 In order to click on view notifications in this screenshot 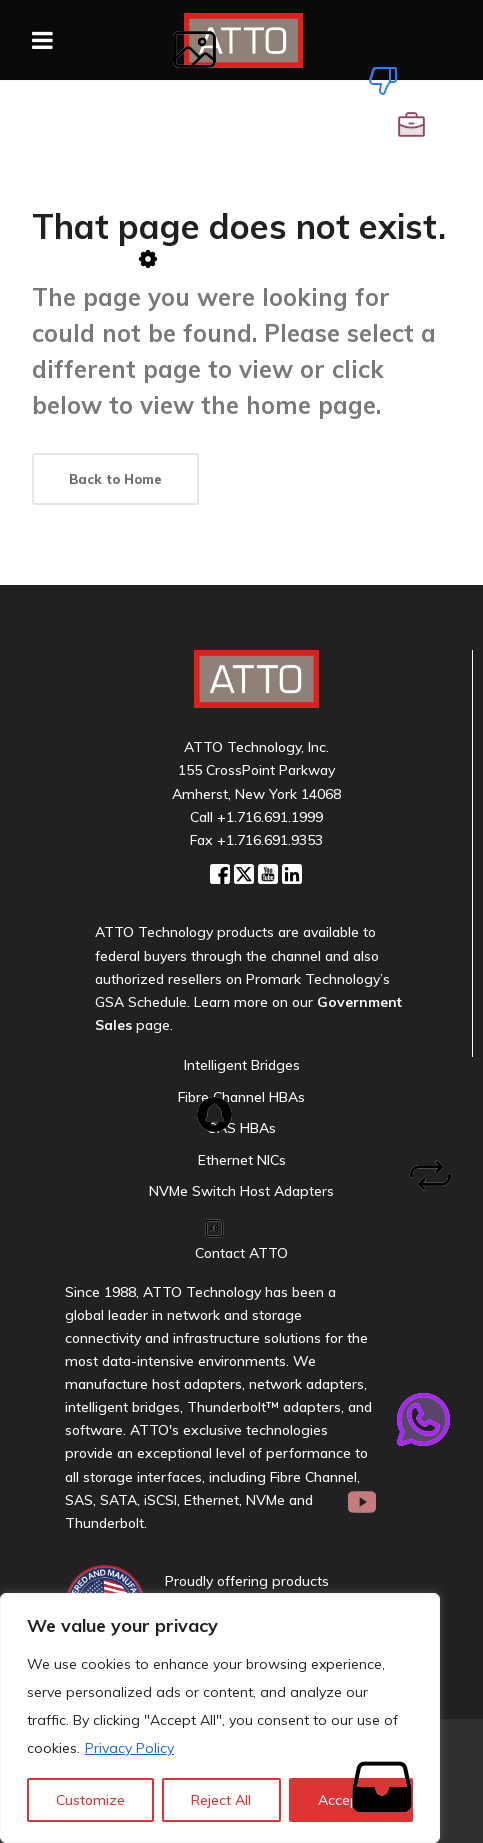, I will do `click(214, 1114)`.